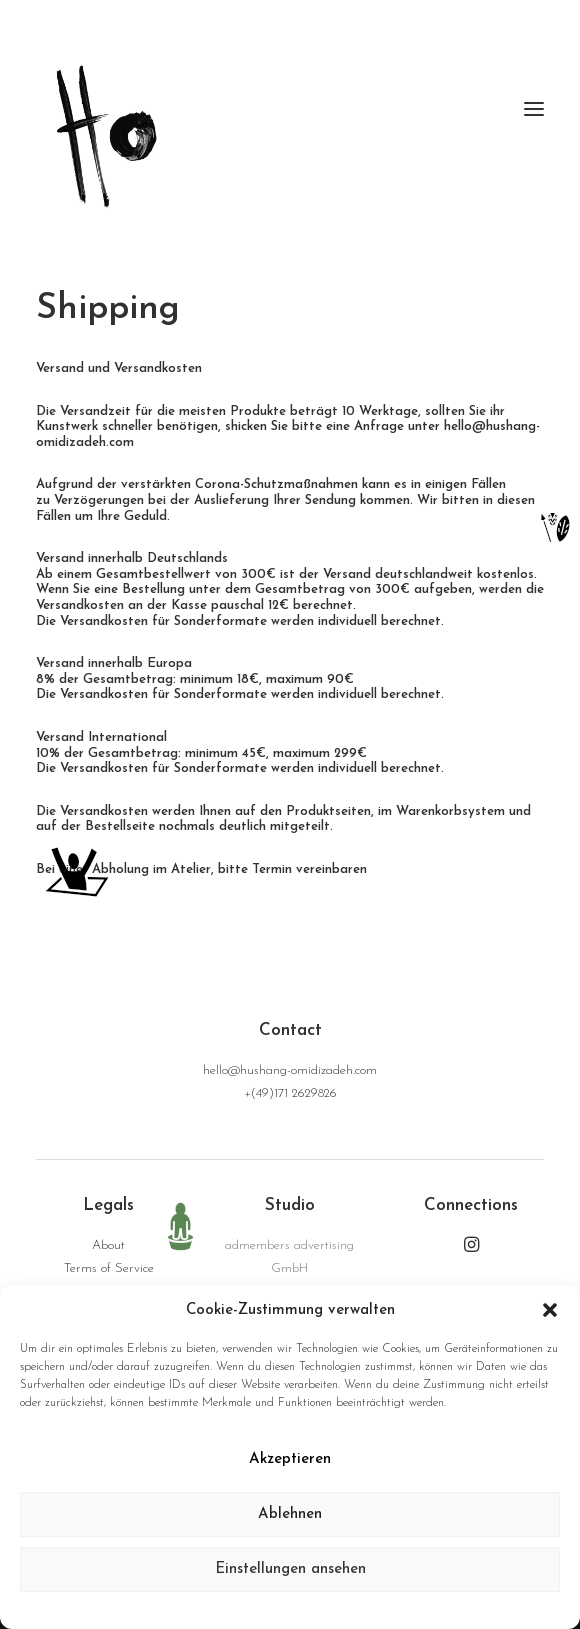 The width and height of the screenshot is (580, 1629). Describe the element at coordinates (77, 872) in the screenshot. I see `access a hidden passage or secret area` at that location.